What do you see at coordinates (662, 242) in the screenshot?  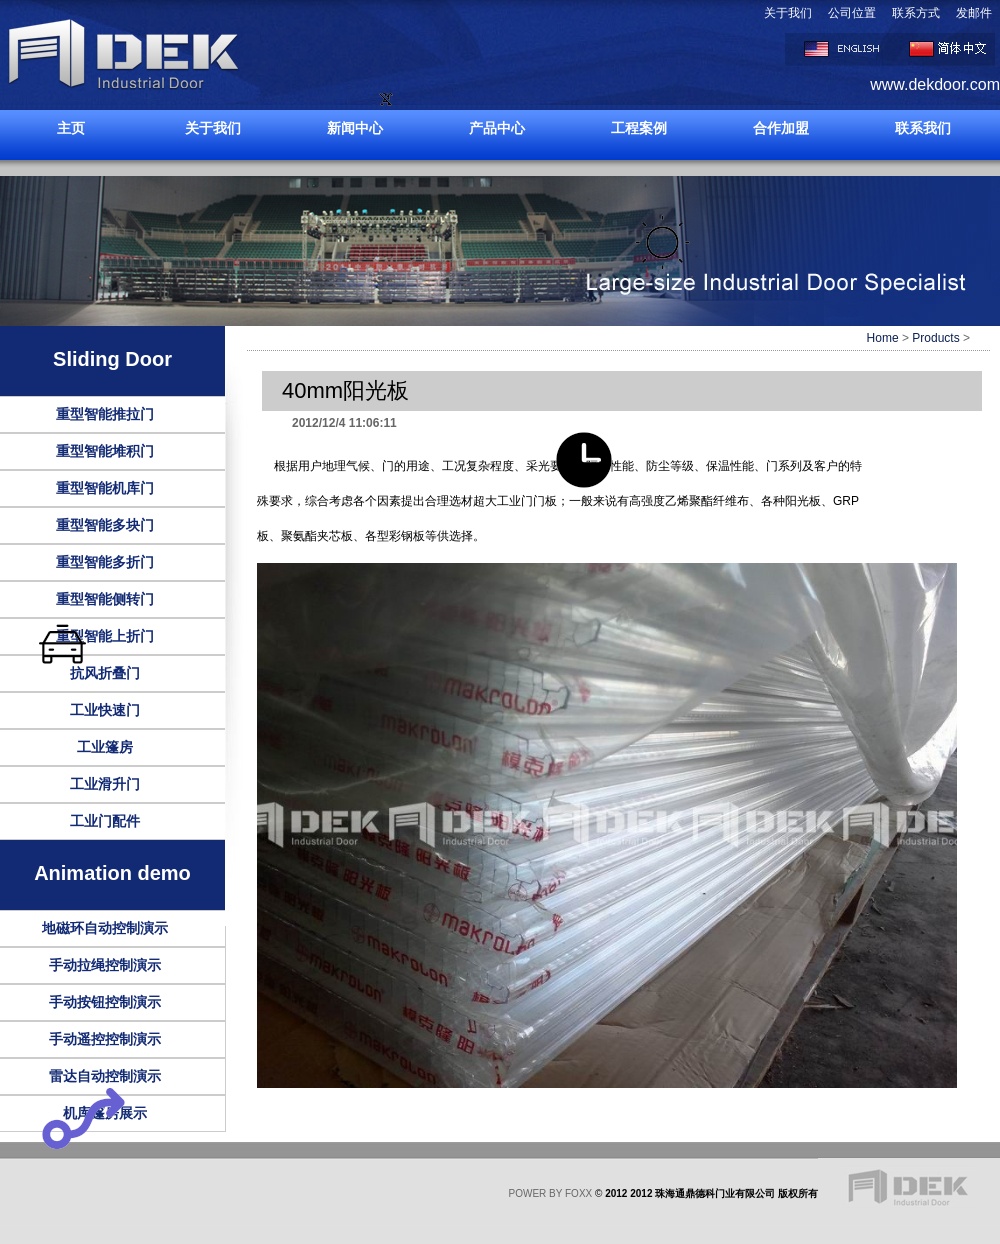 I see `reduce screen brightness` at bounding box center [662, 242].